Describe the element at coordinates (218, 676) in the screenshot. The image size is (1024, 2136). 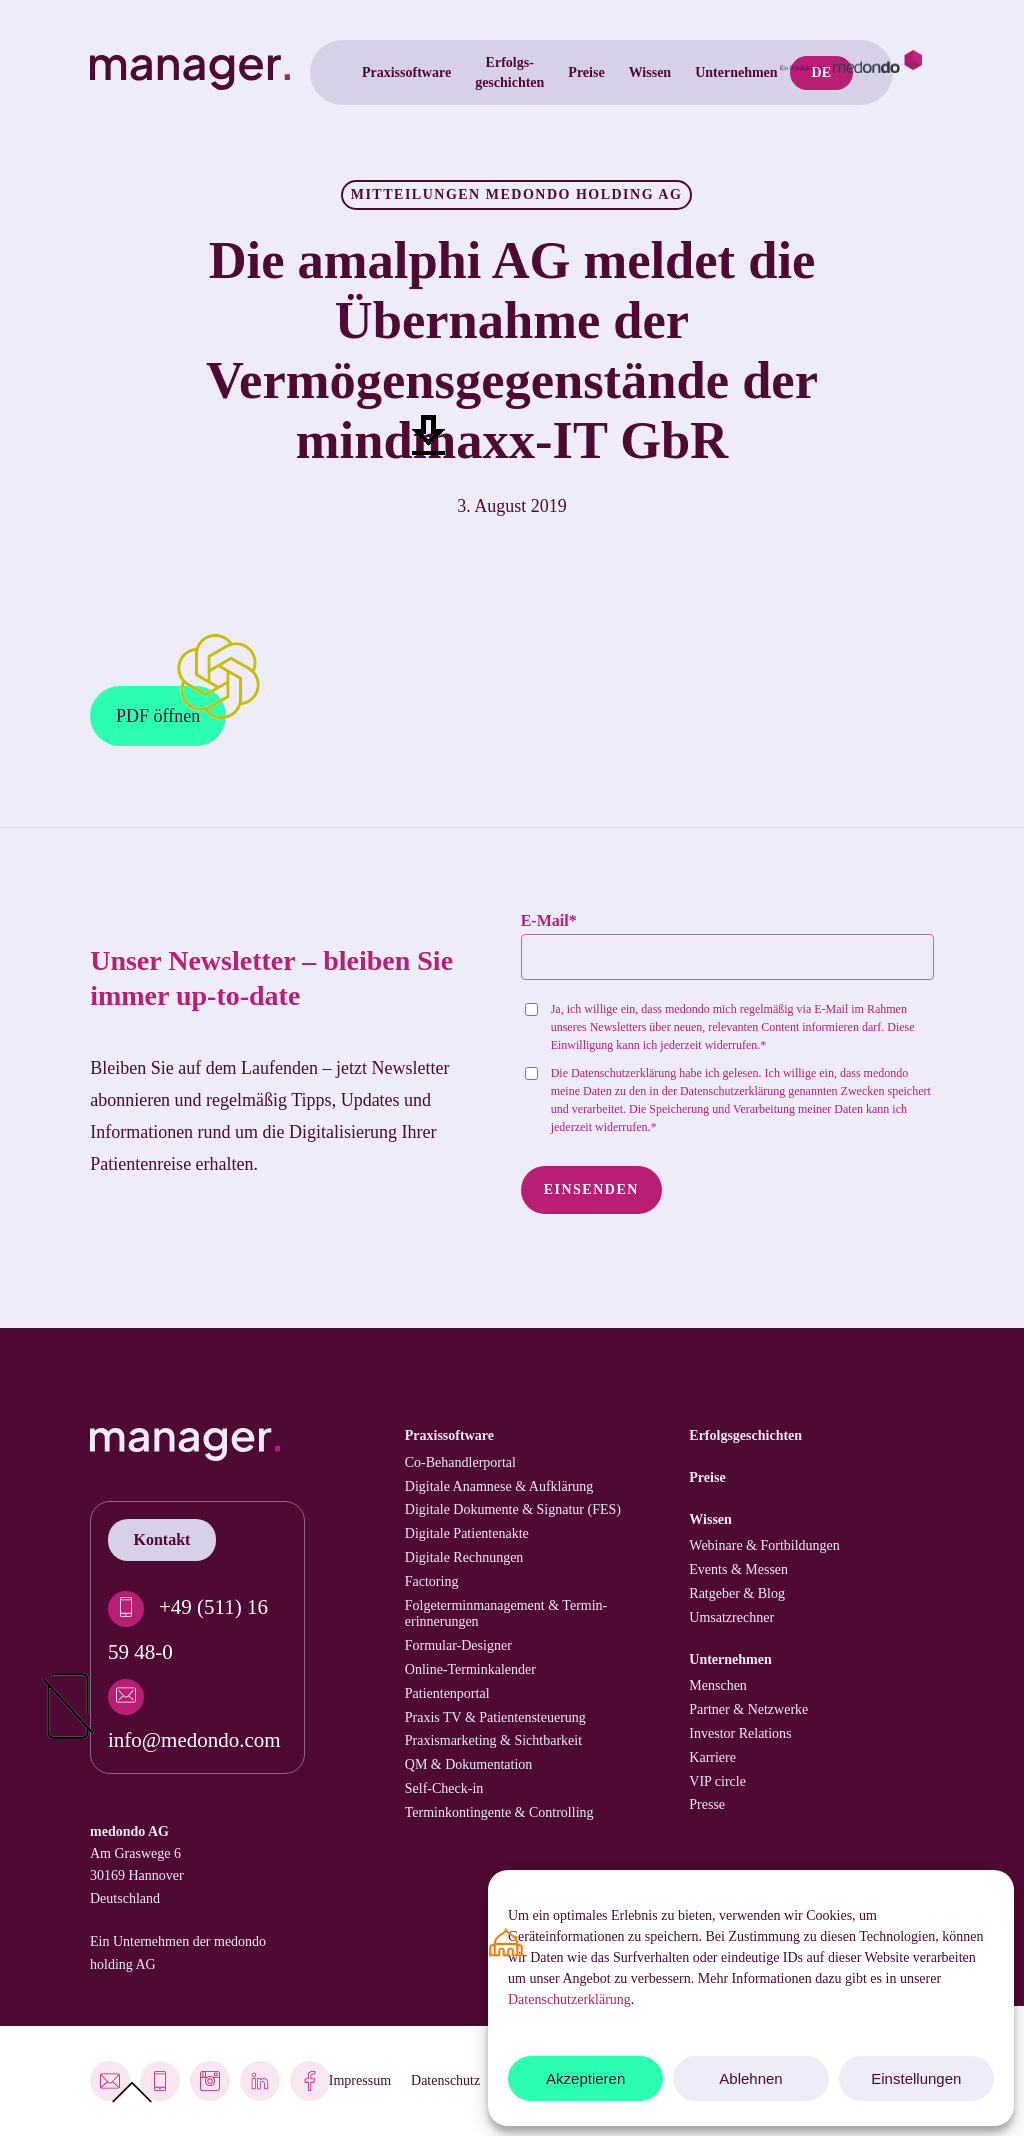
I see `access OpenAI services or ChatGPT` at that location.